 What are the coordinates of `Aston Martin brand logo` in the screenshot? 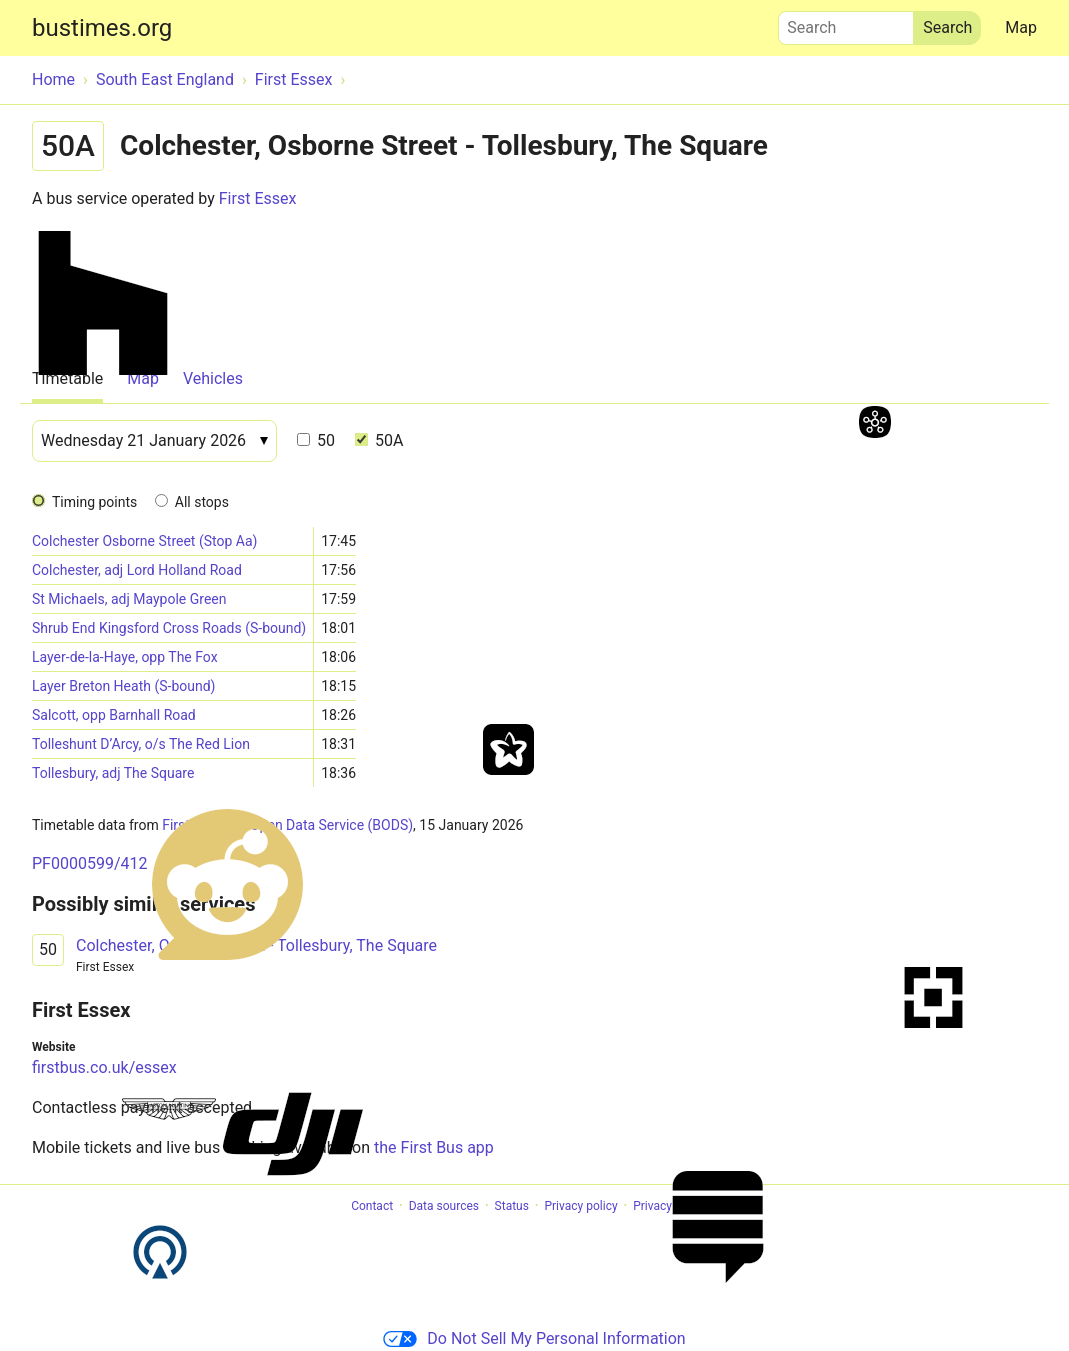 It's located at (169, 1109).